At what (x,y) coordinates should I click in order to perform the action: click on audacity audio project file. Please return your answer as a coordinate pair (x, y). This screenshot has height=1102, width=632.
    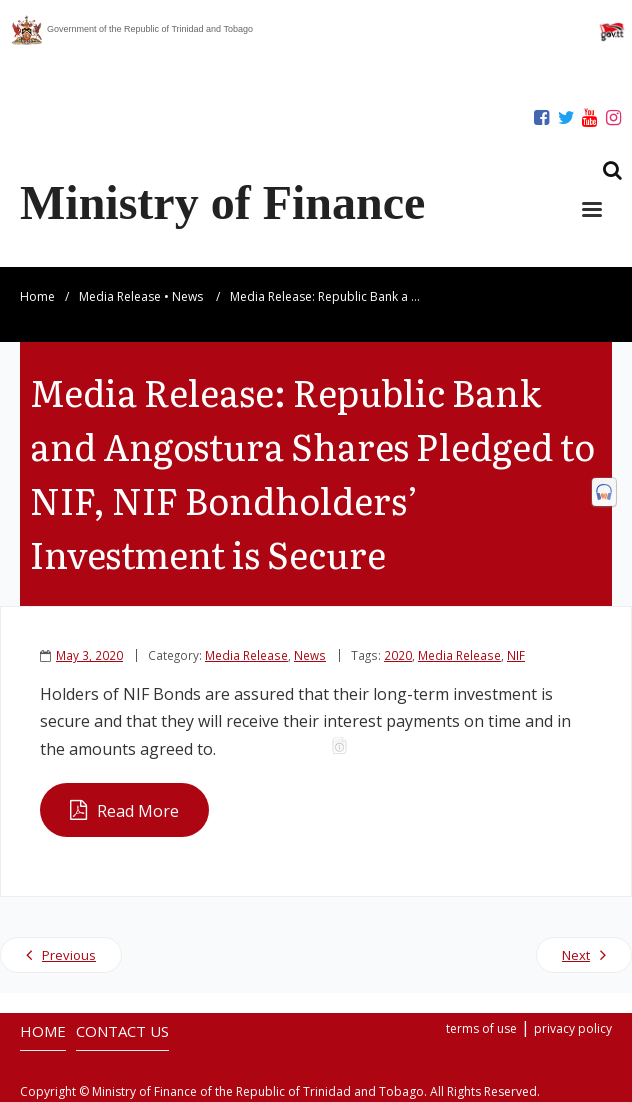
    Looking at the image, I should click on (604, 492).